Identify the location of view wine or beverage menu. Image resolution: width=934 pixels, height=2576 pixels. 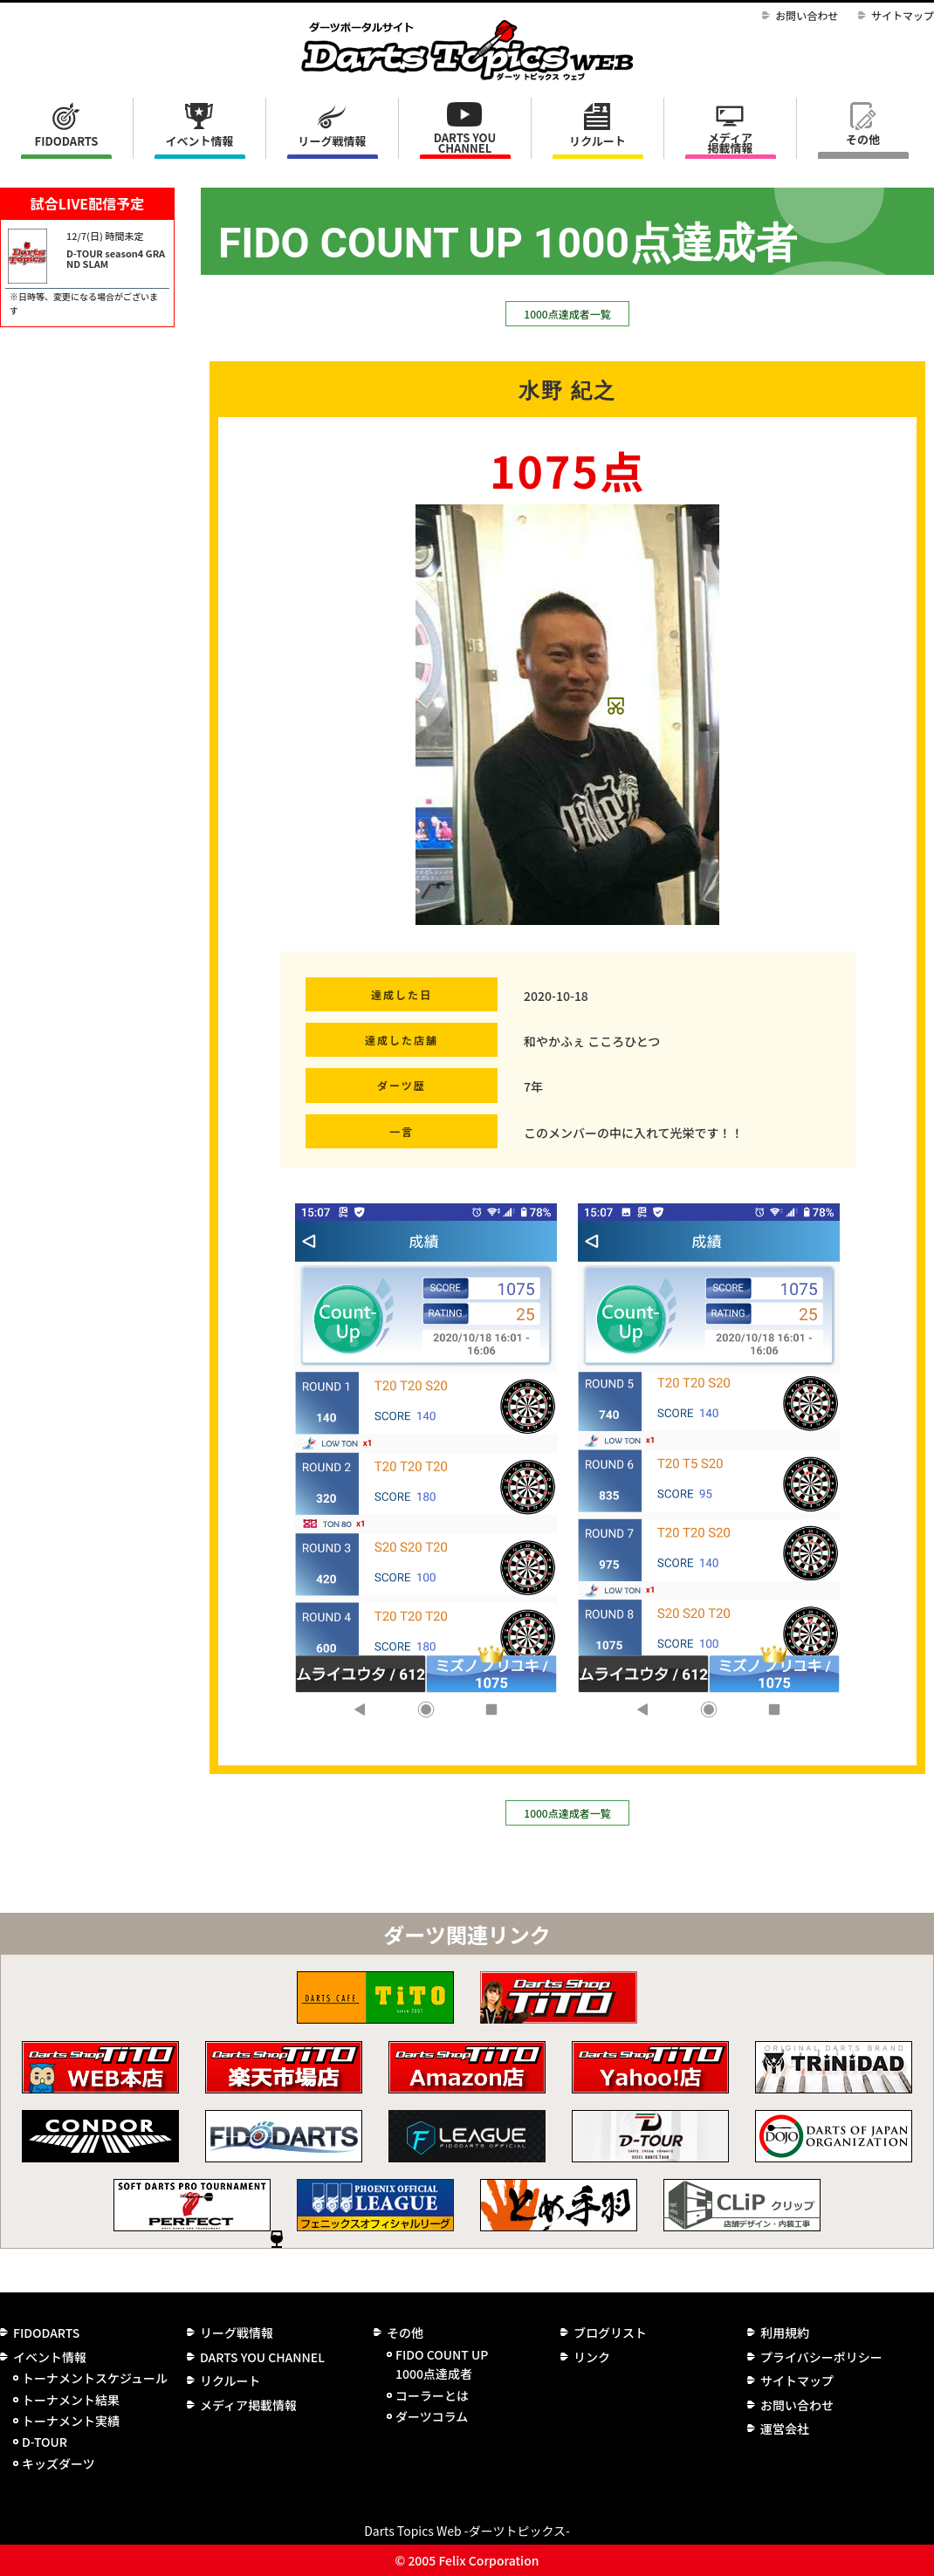
(277, 2239).